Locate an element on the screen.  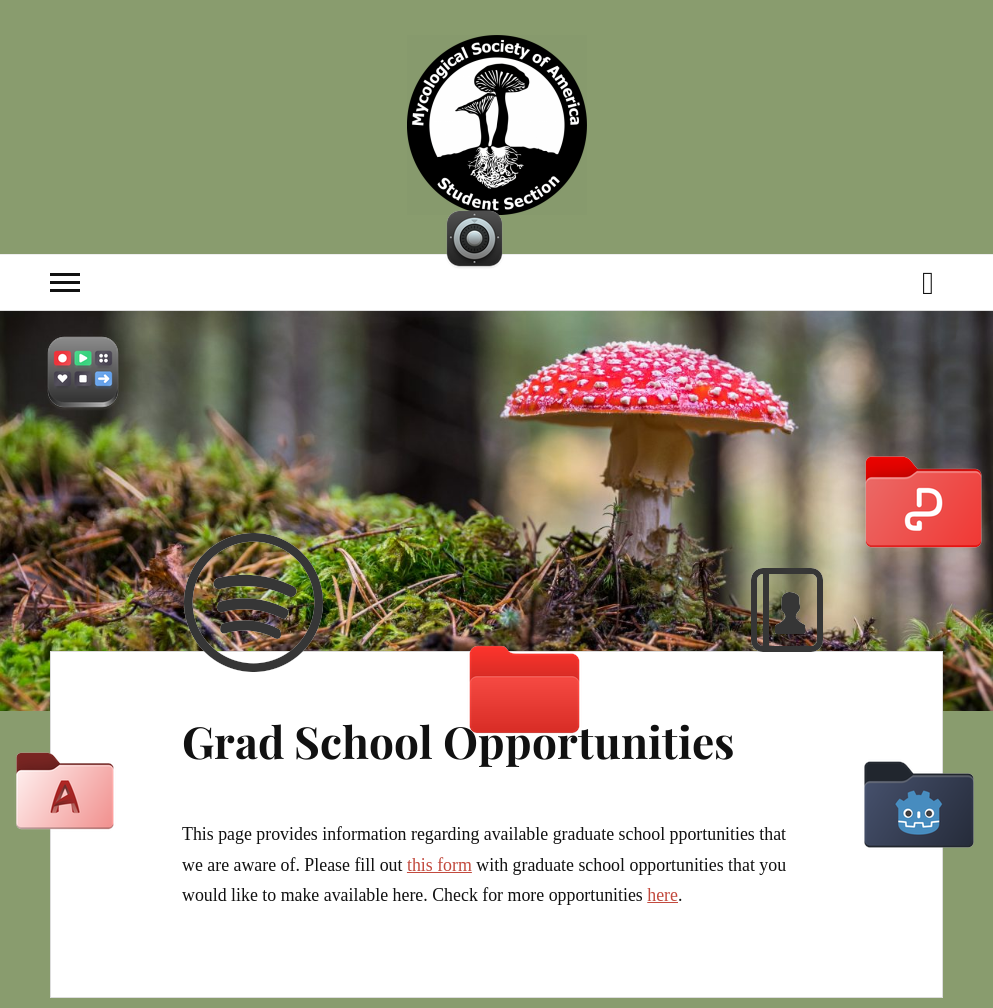
open folder containing WPS PDF documents is located at coordinates (923, 505).